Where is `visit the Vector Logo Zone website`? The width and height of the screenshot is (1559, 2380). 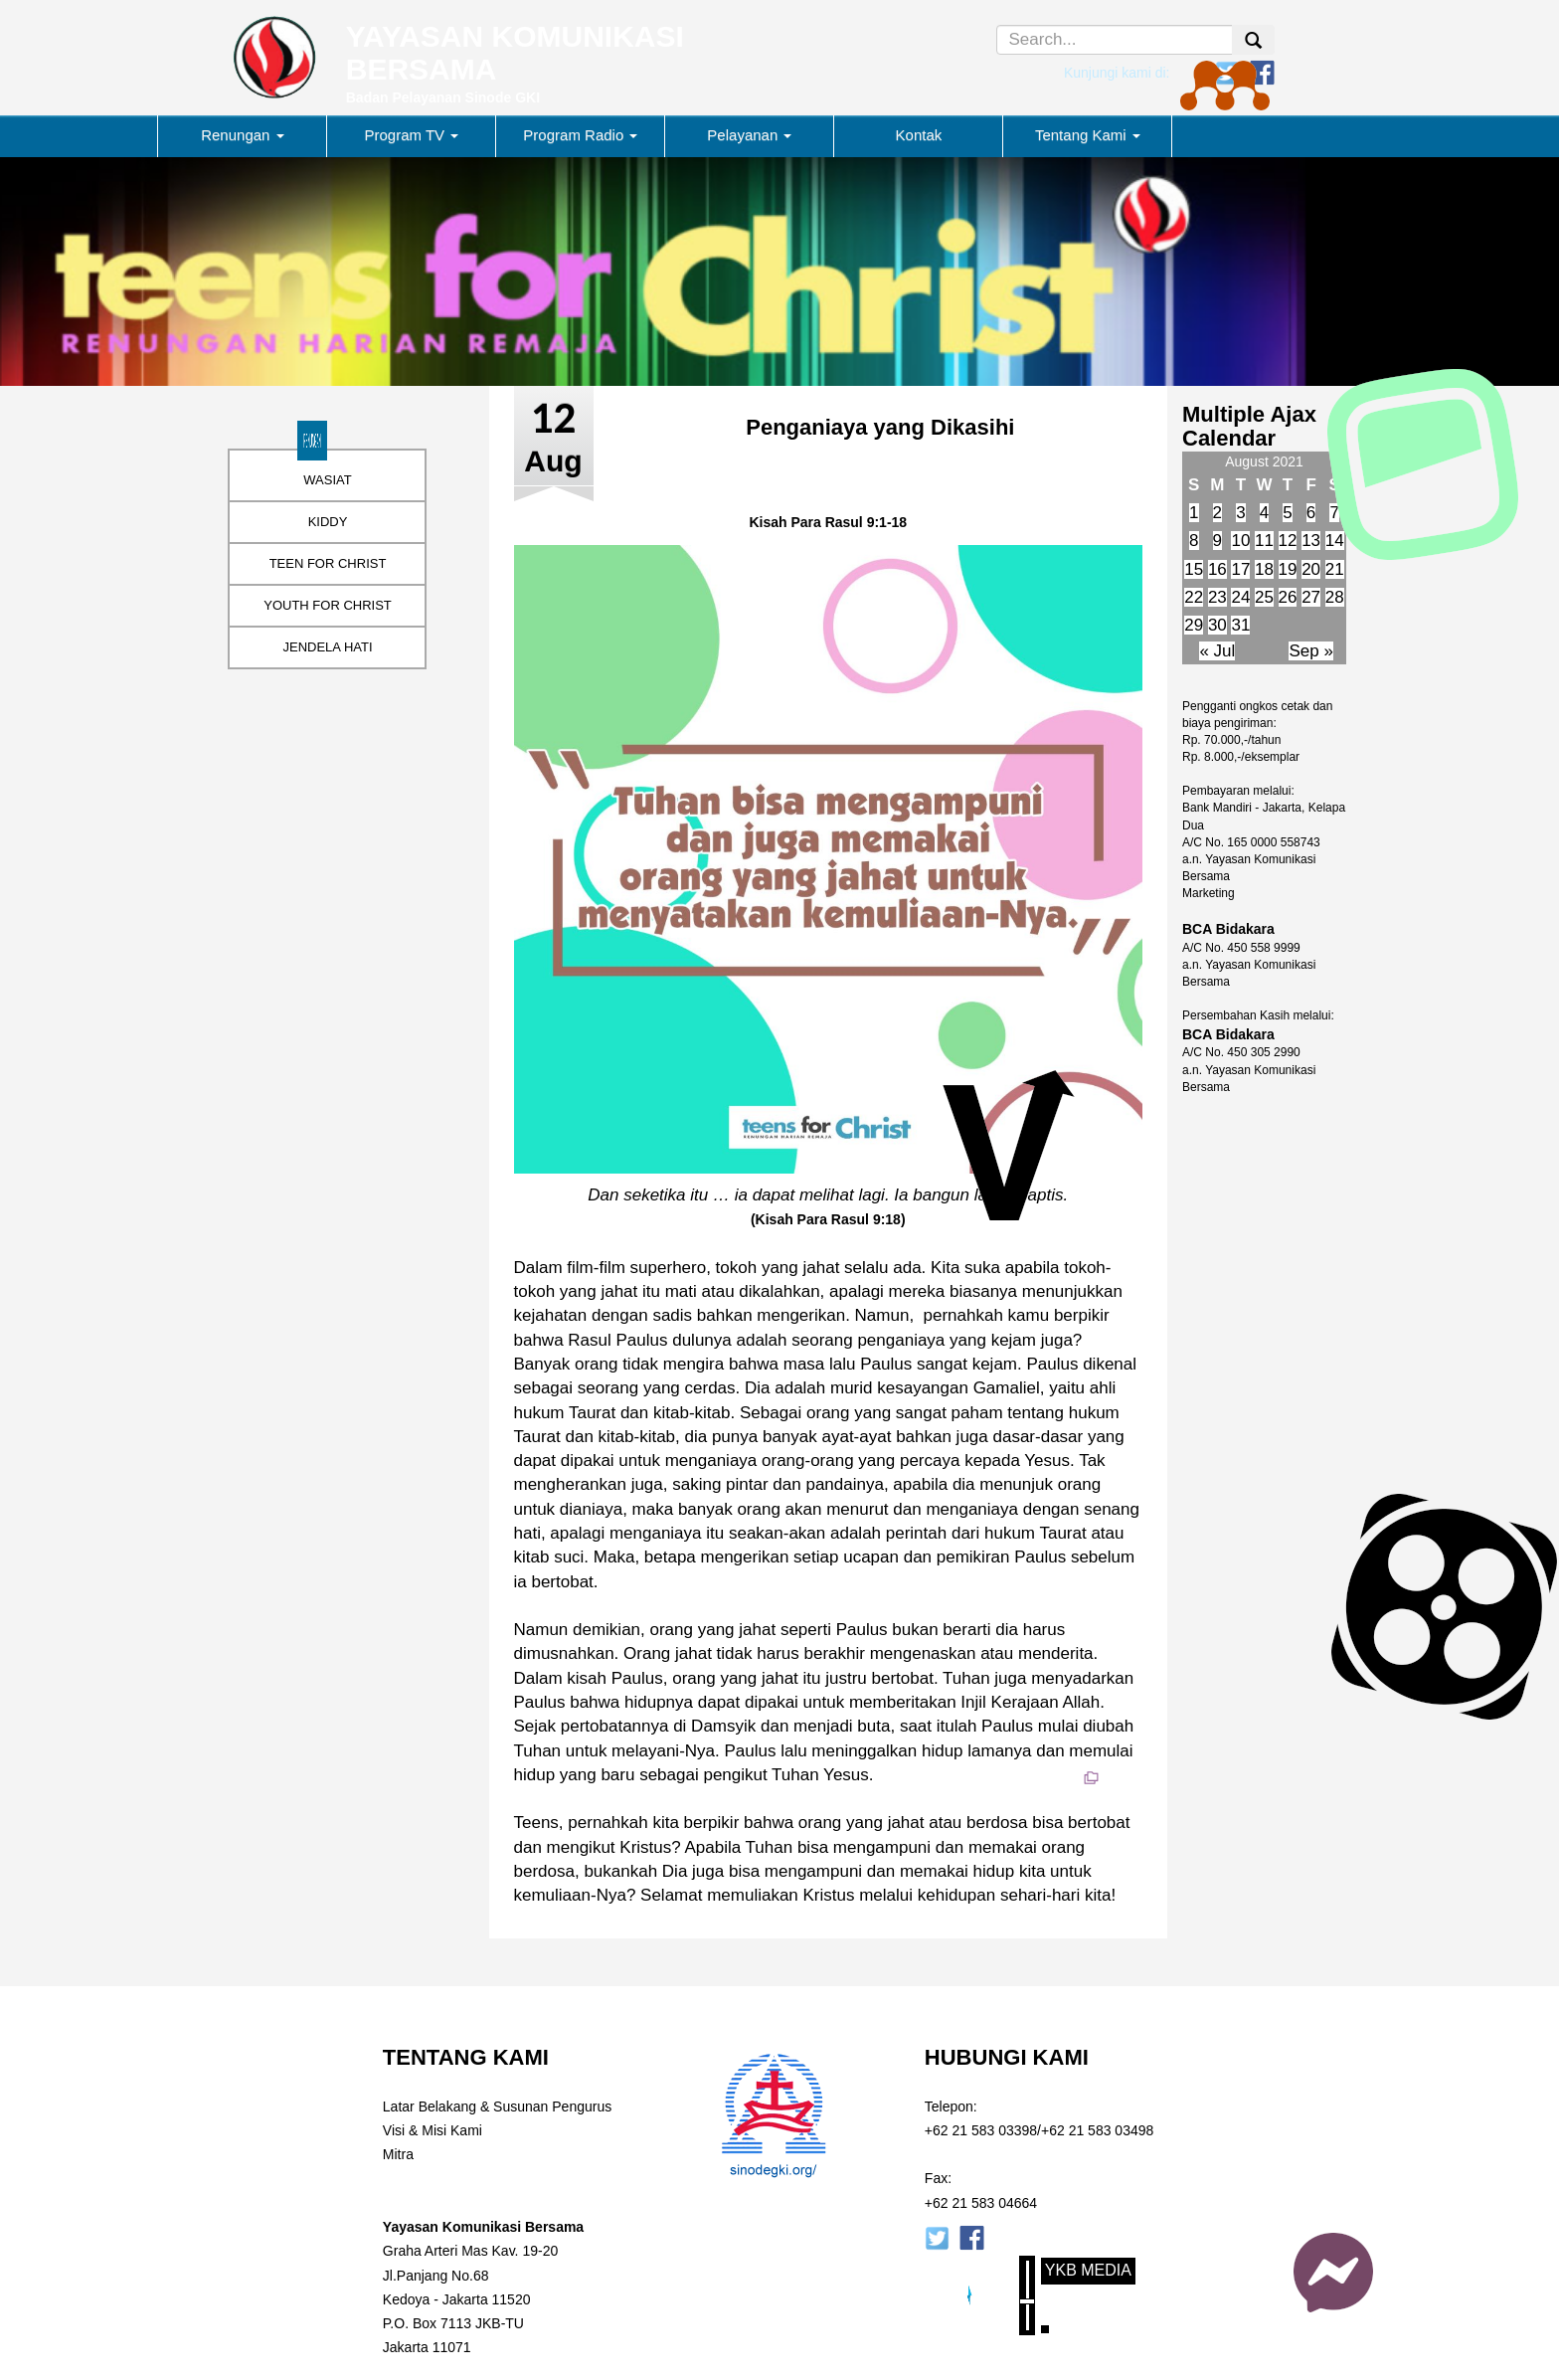 visit the Vector Logo Zone website is located at coordinates (1008, 1145).